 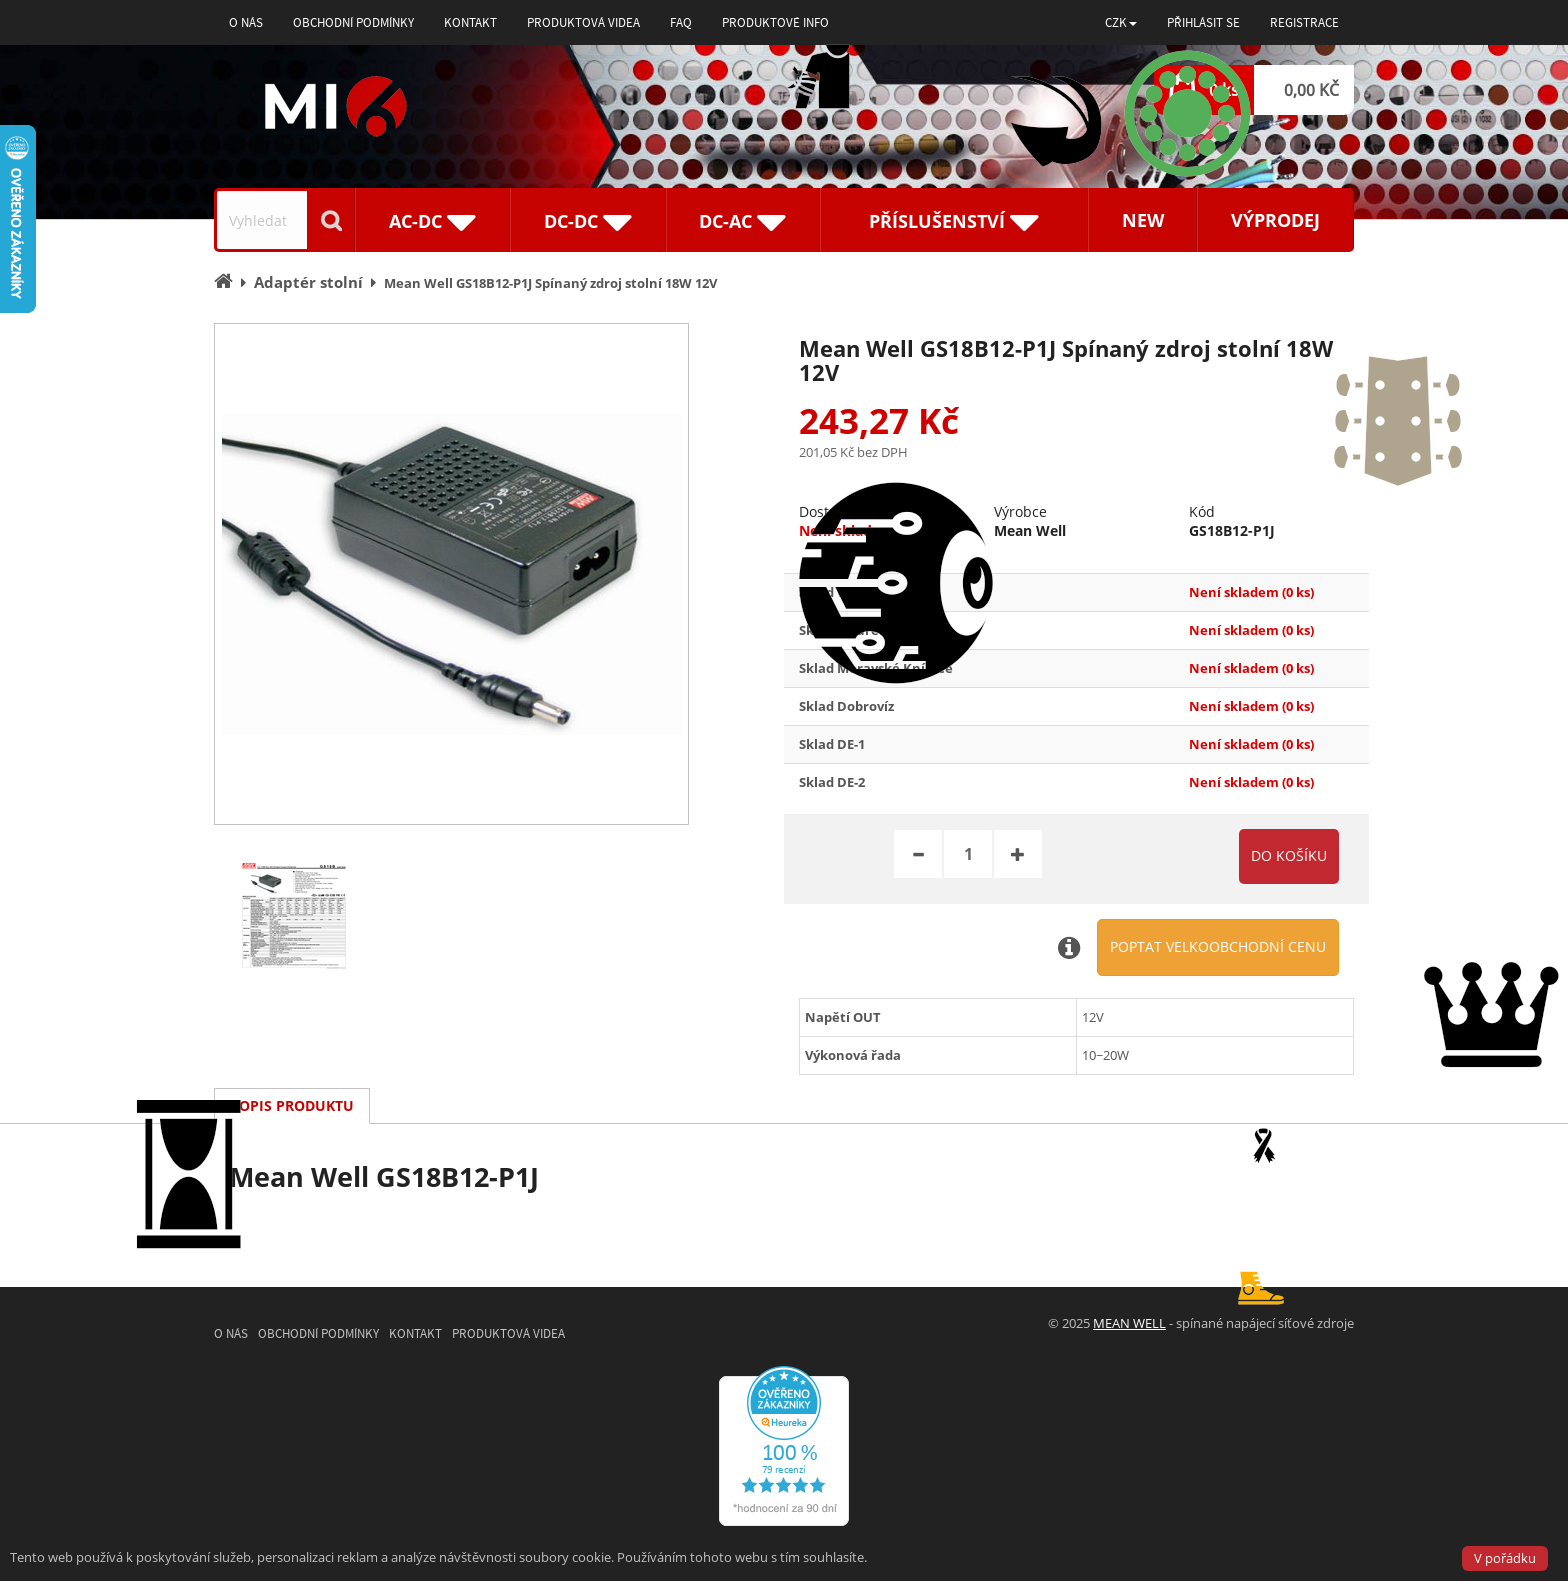 I want to click on browse footwear or shoe products, so click(x=1261, y=1288).